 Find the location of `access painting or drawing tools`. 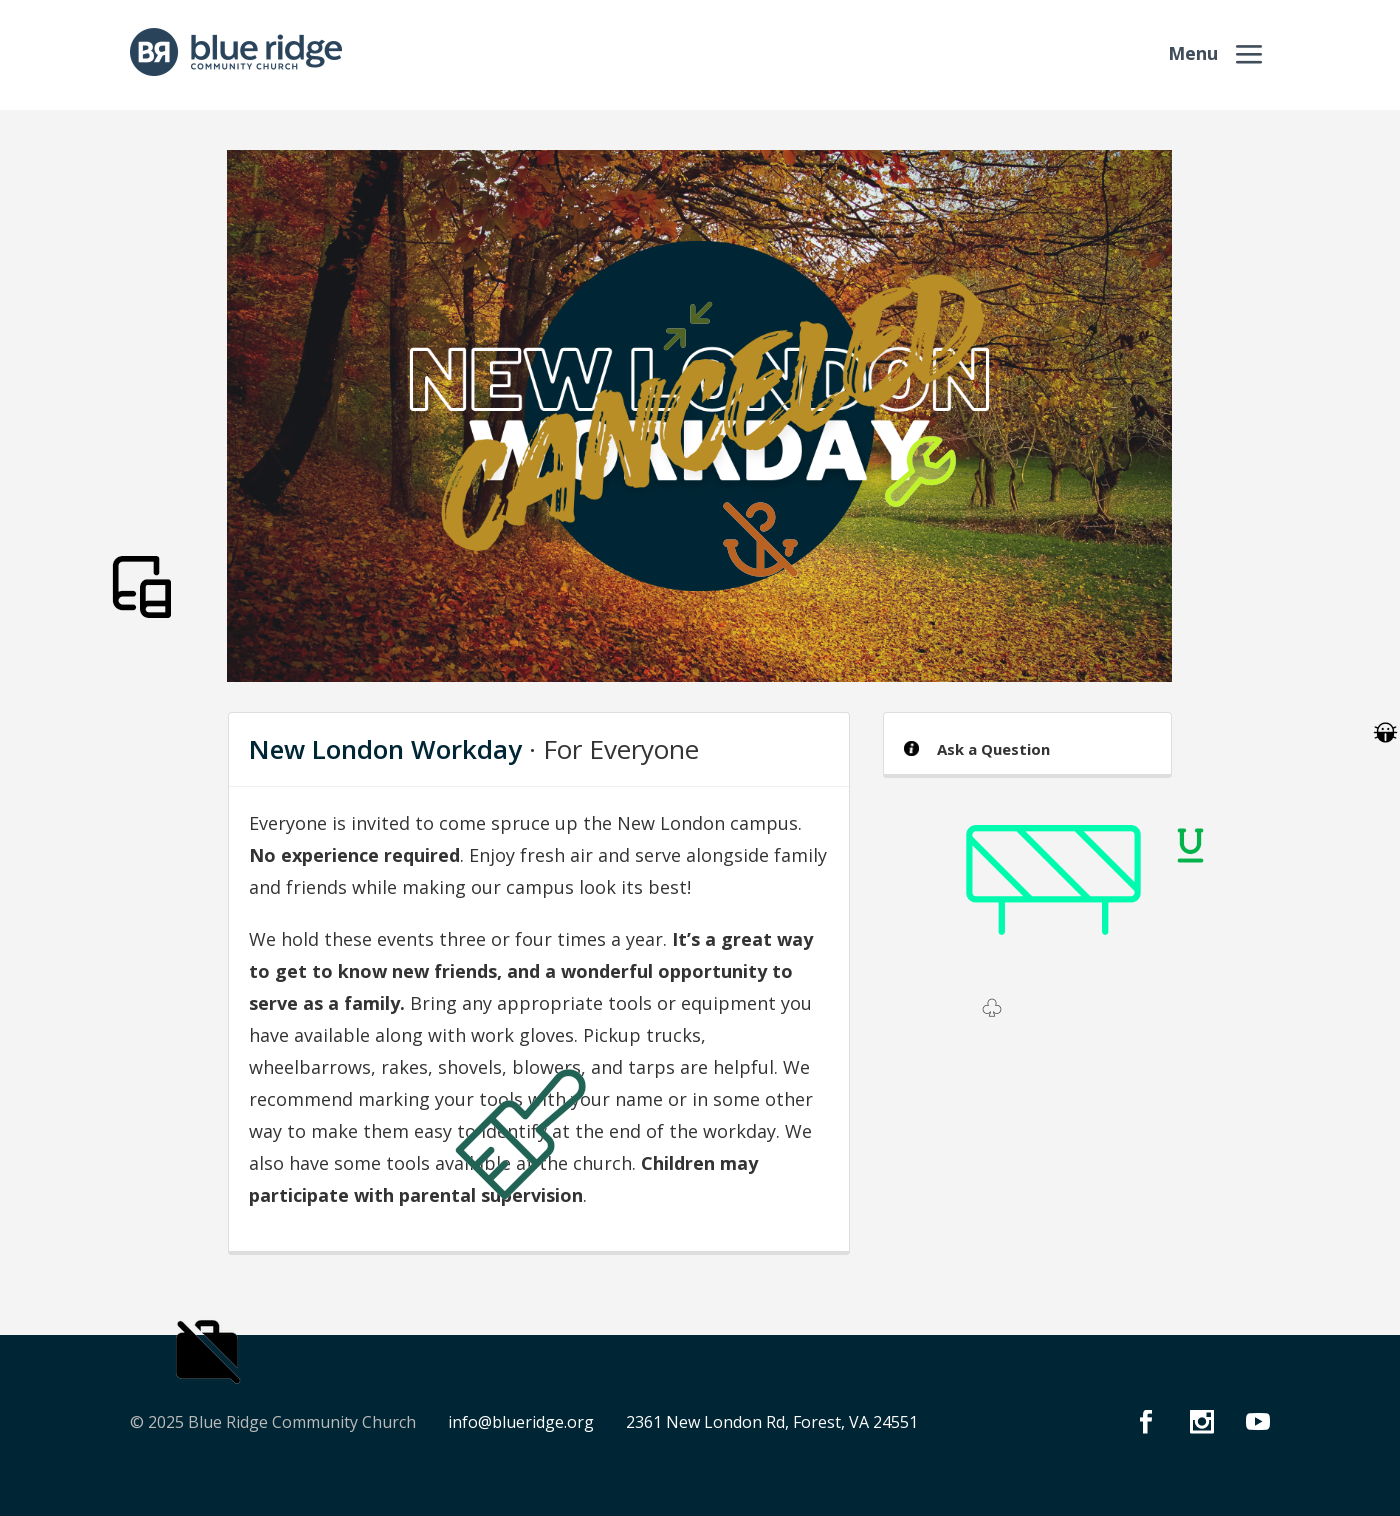

access painting or drawing tools is located at coordinates (523, 1132).